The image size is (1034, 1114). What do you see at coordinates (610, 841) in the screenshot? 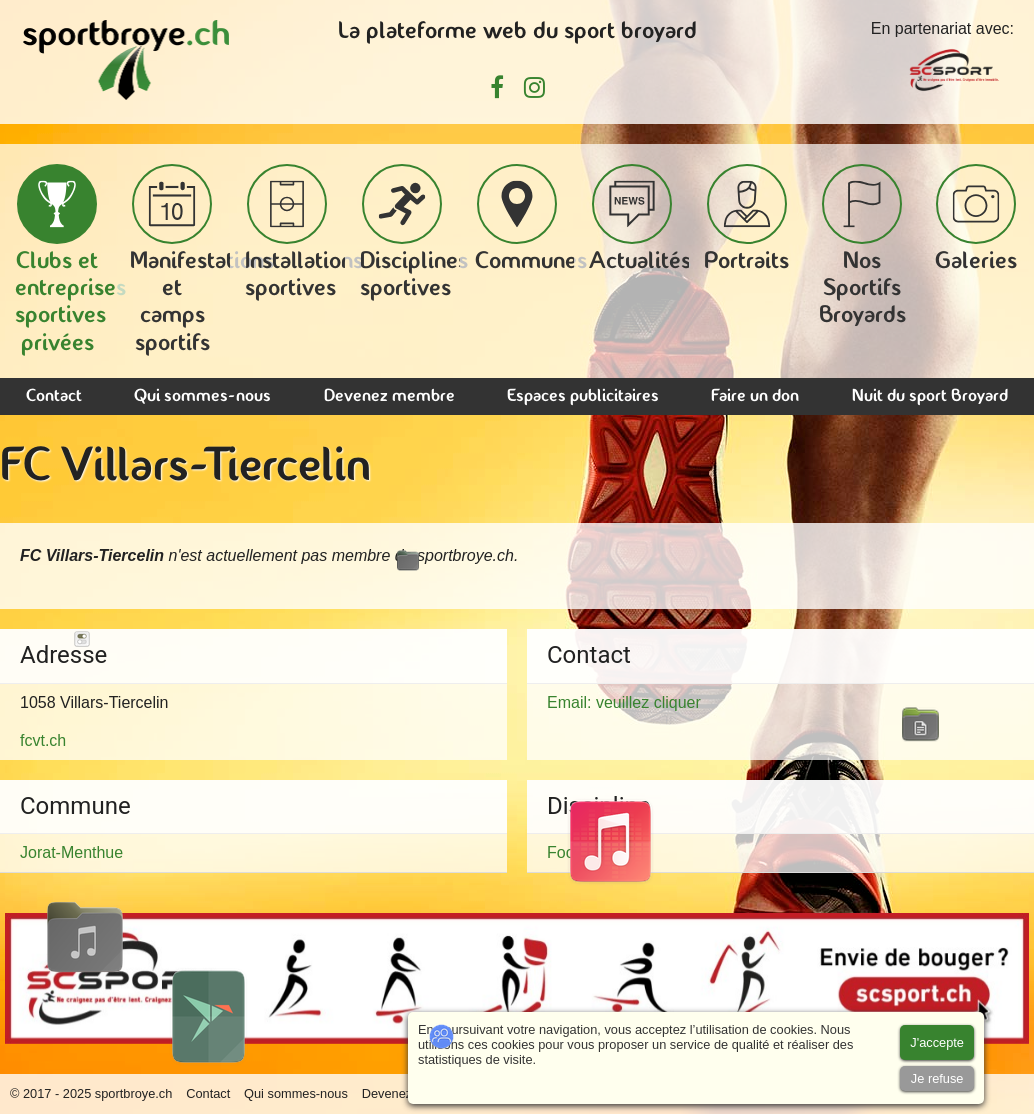
I see `open the gnome music app` at bounding box center [610, 841].